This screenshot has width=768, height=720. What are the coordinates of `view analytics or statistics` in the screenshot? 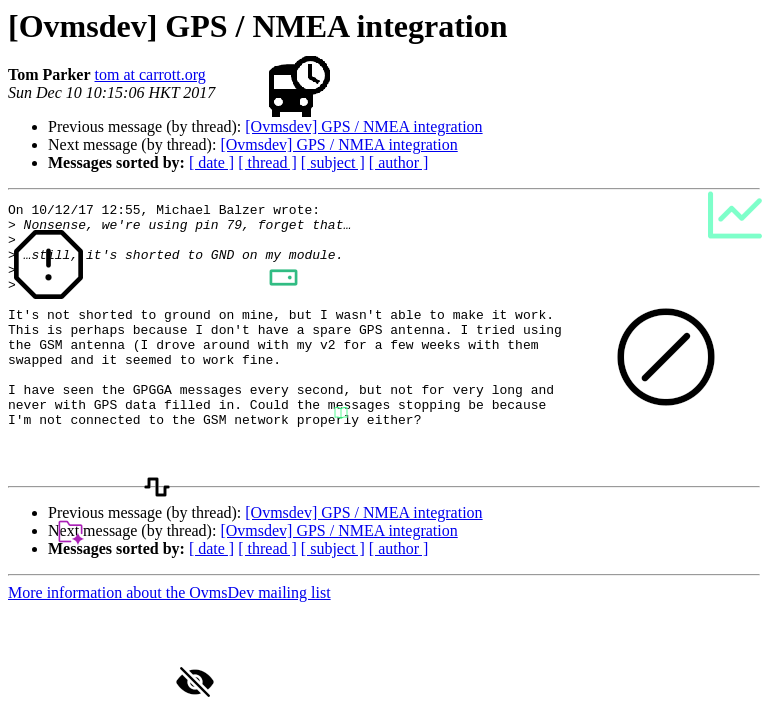 It's located at (735, 215).